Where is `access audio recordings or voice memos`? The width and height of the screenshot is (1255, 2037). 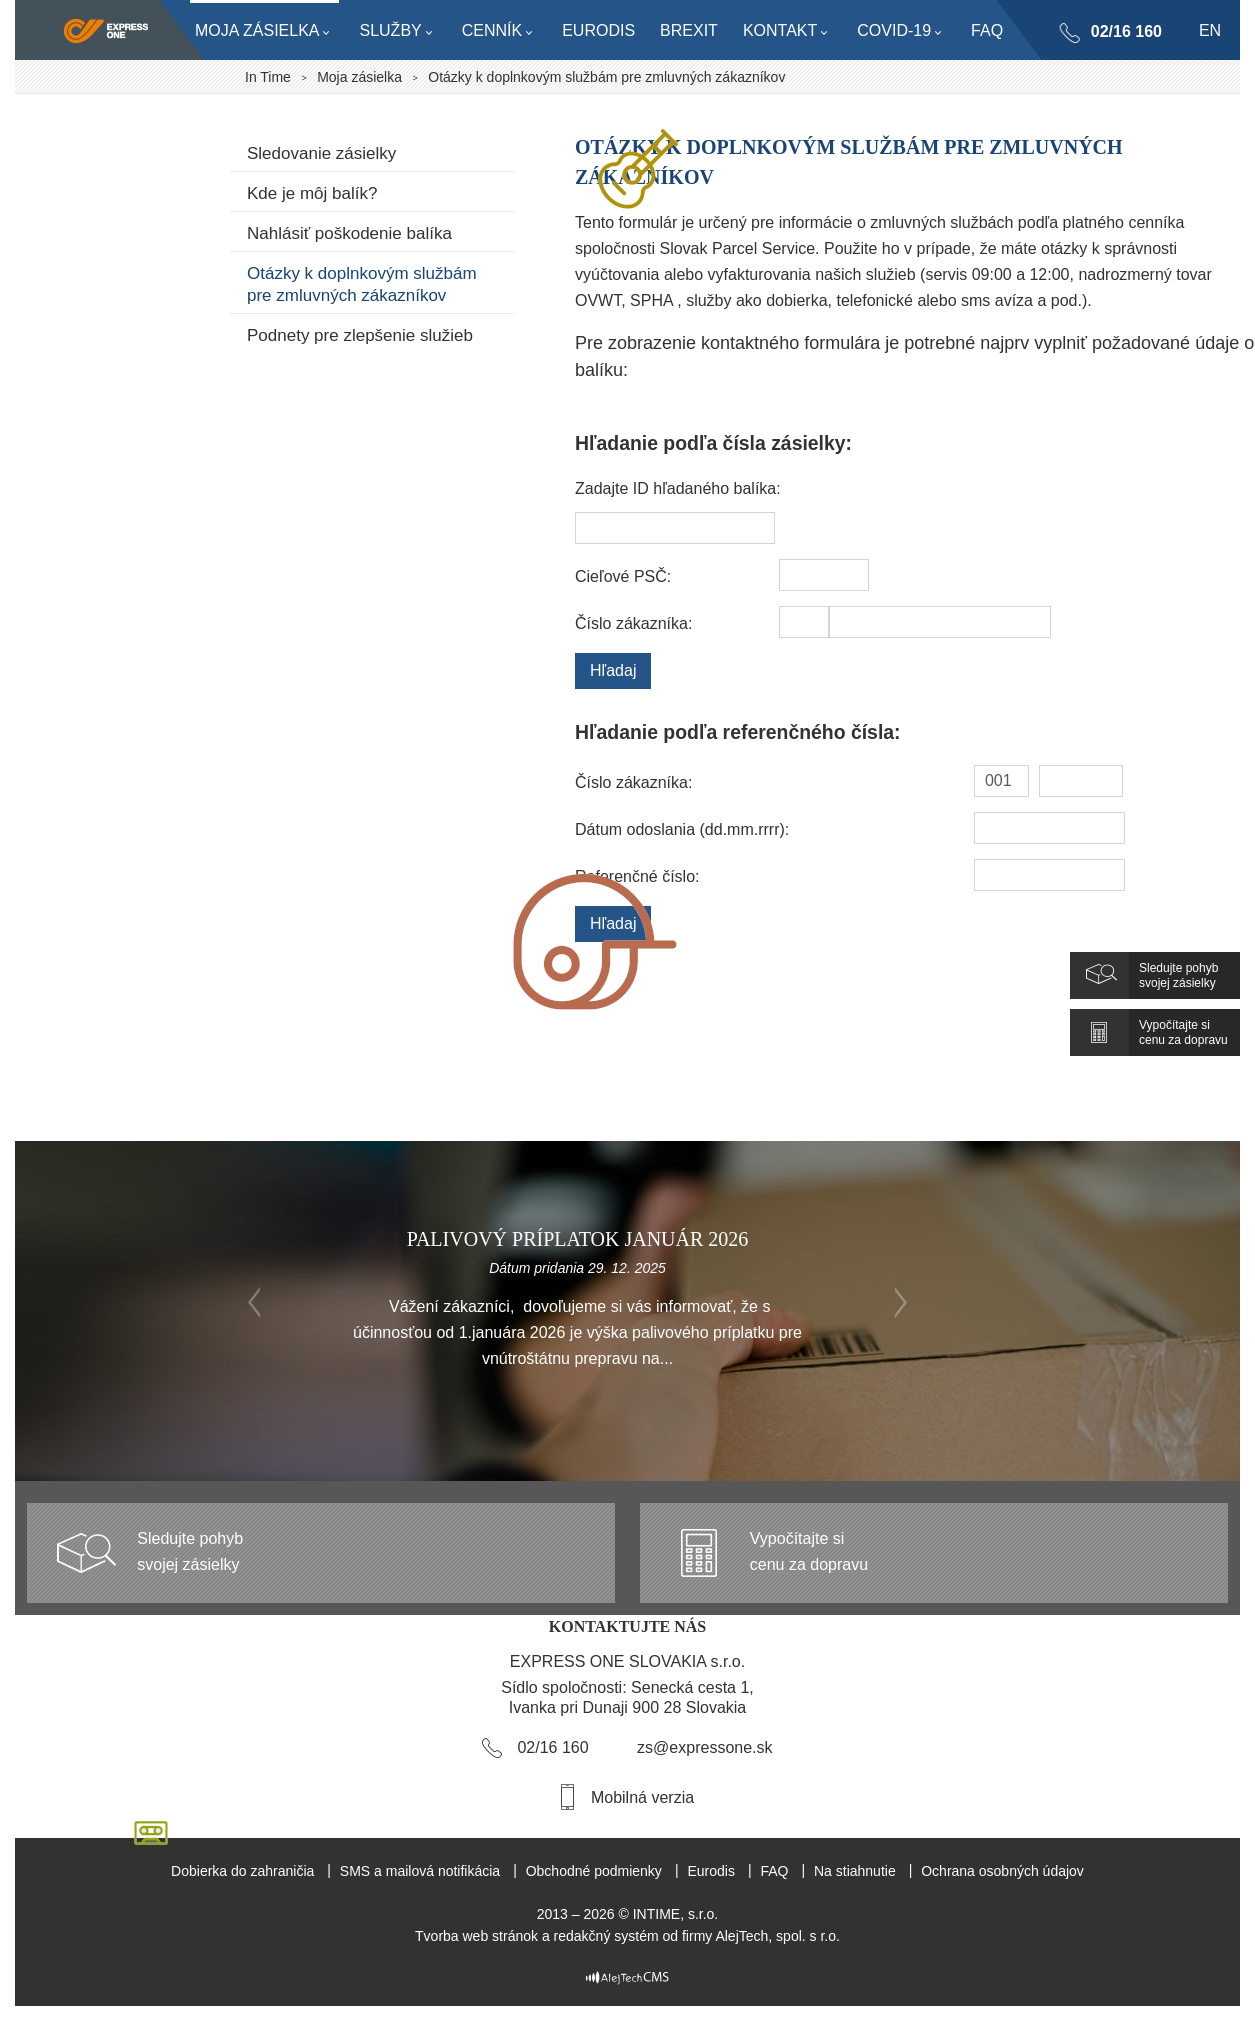
access audio recordings or voice memos is located at coordinates (151, 1833).